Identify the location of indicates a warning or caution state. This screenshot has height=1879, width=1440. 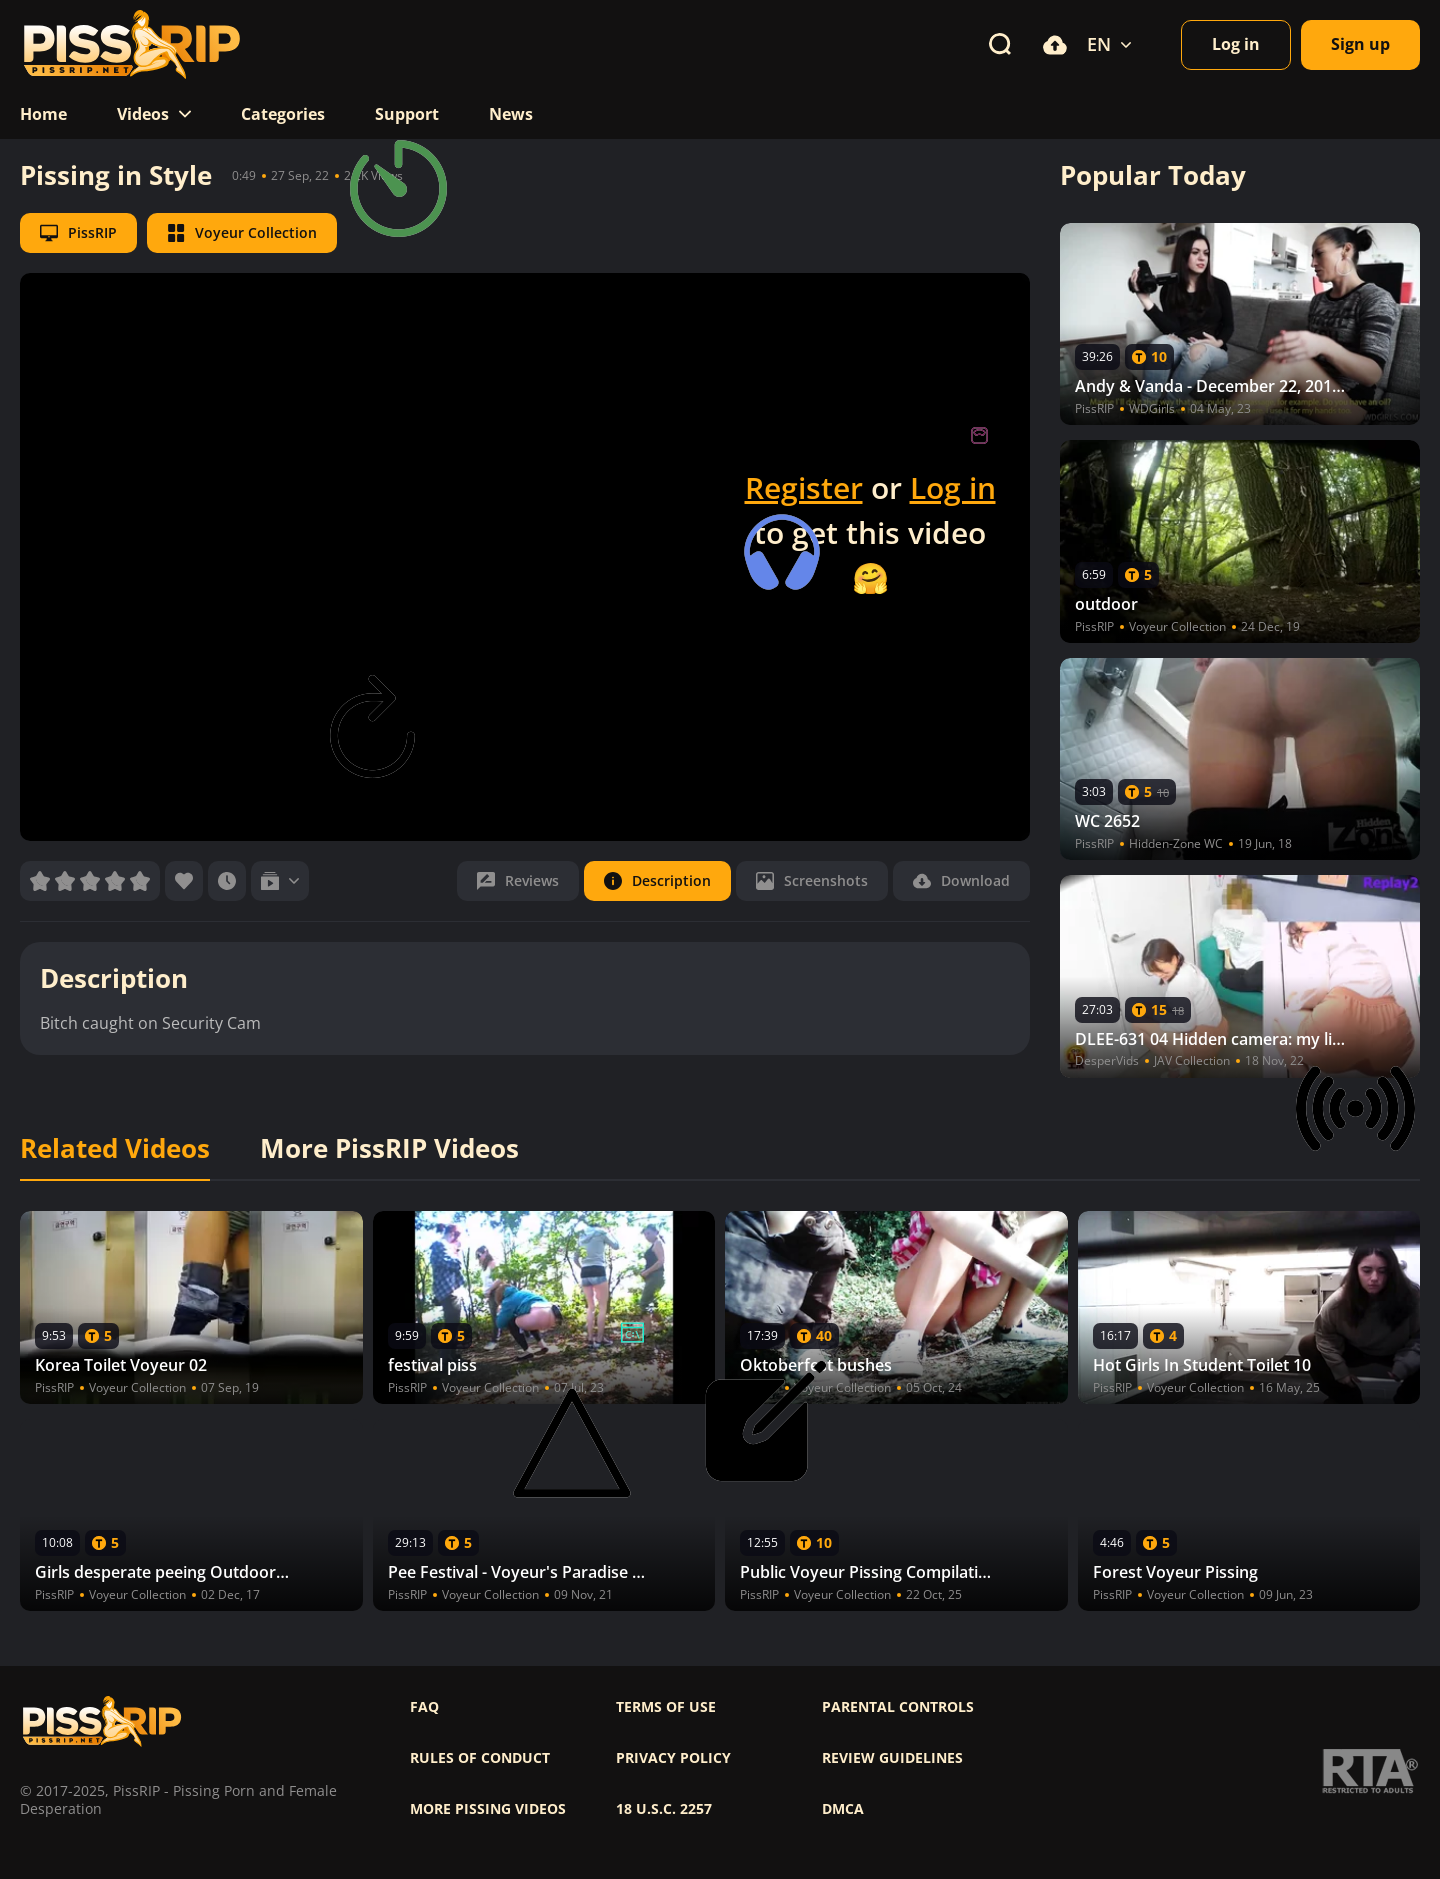
(572, 1443).